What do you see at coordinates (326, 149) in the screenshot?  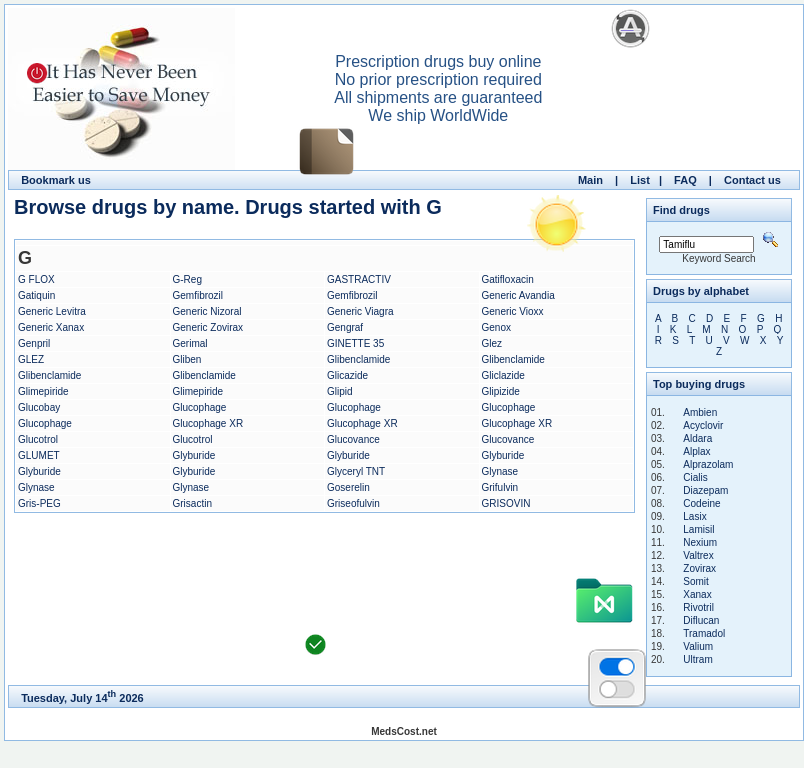 I see `change desktop wallpaper settings` at bounding box center [326, 149].